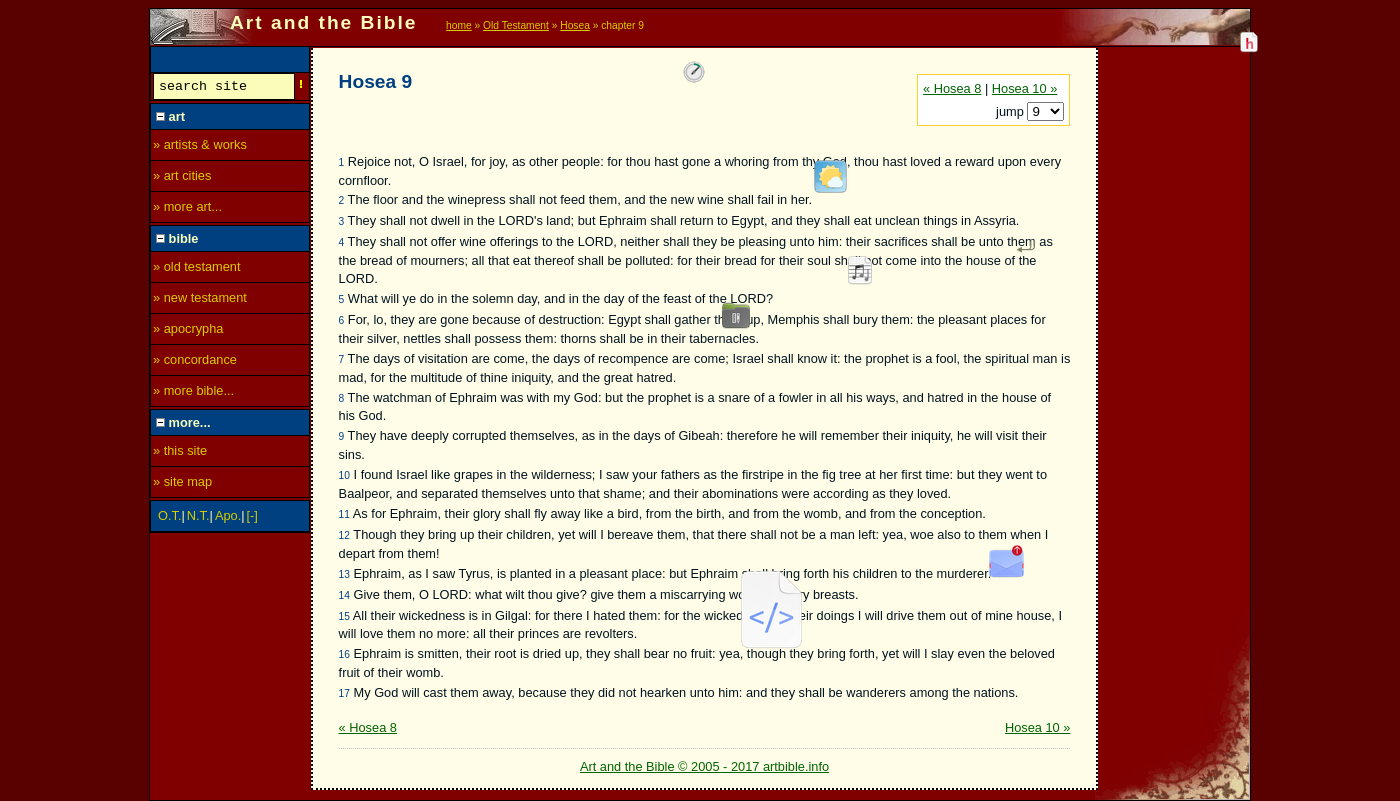 This screenshot has width=1400, height=801. I want to click on open templates folder, so click(736, 315).